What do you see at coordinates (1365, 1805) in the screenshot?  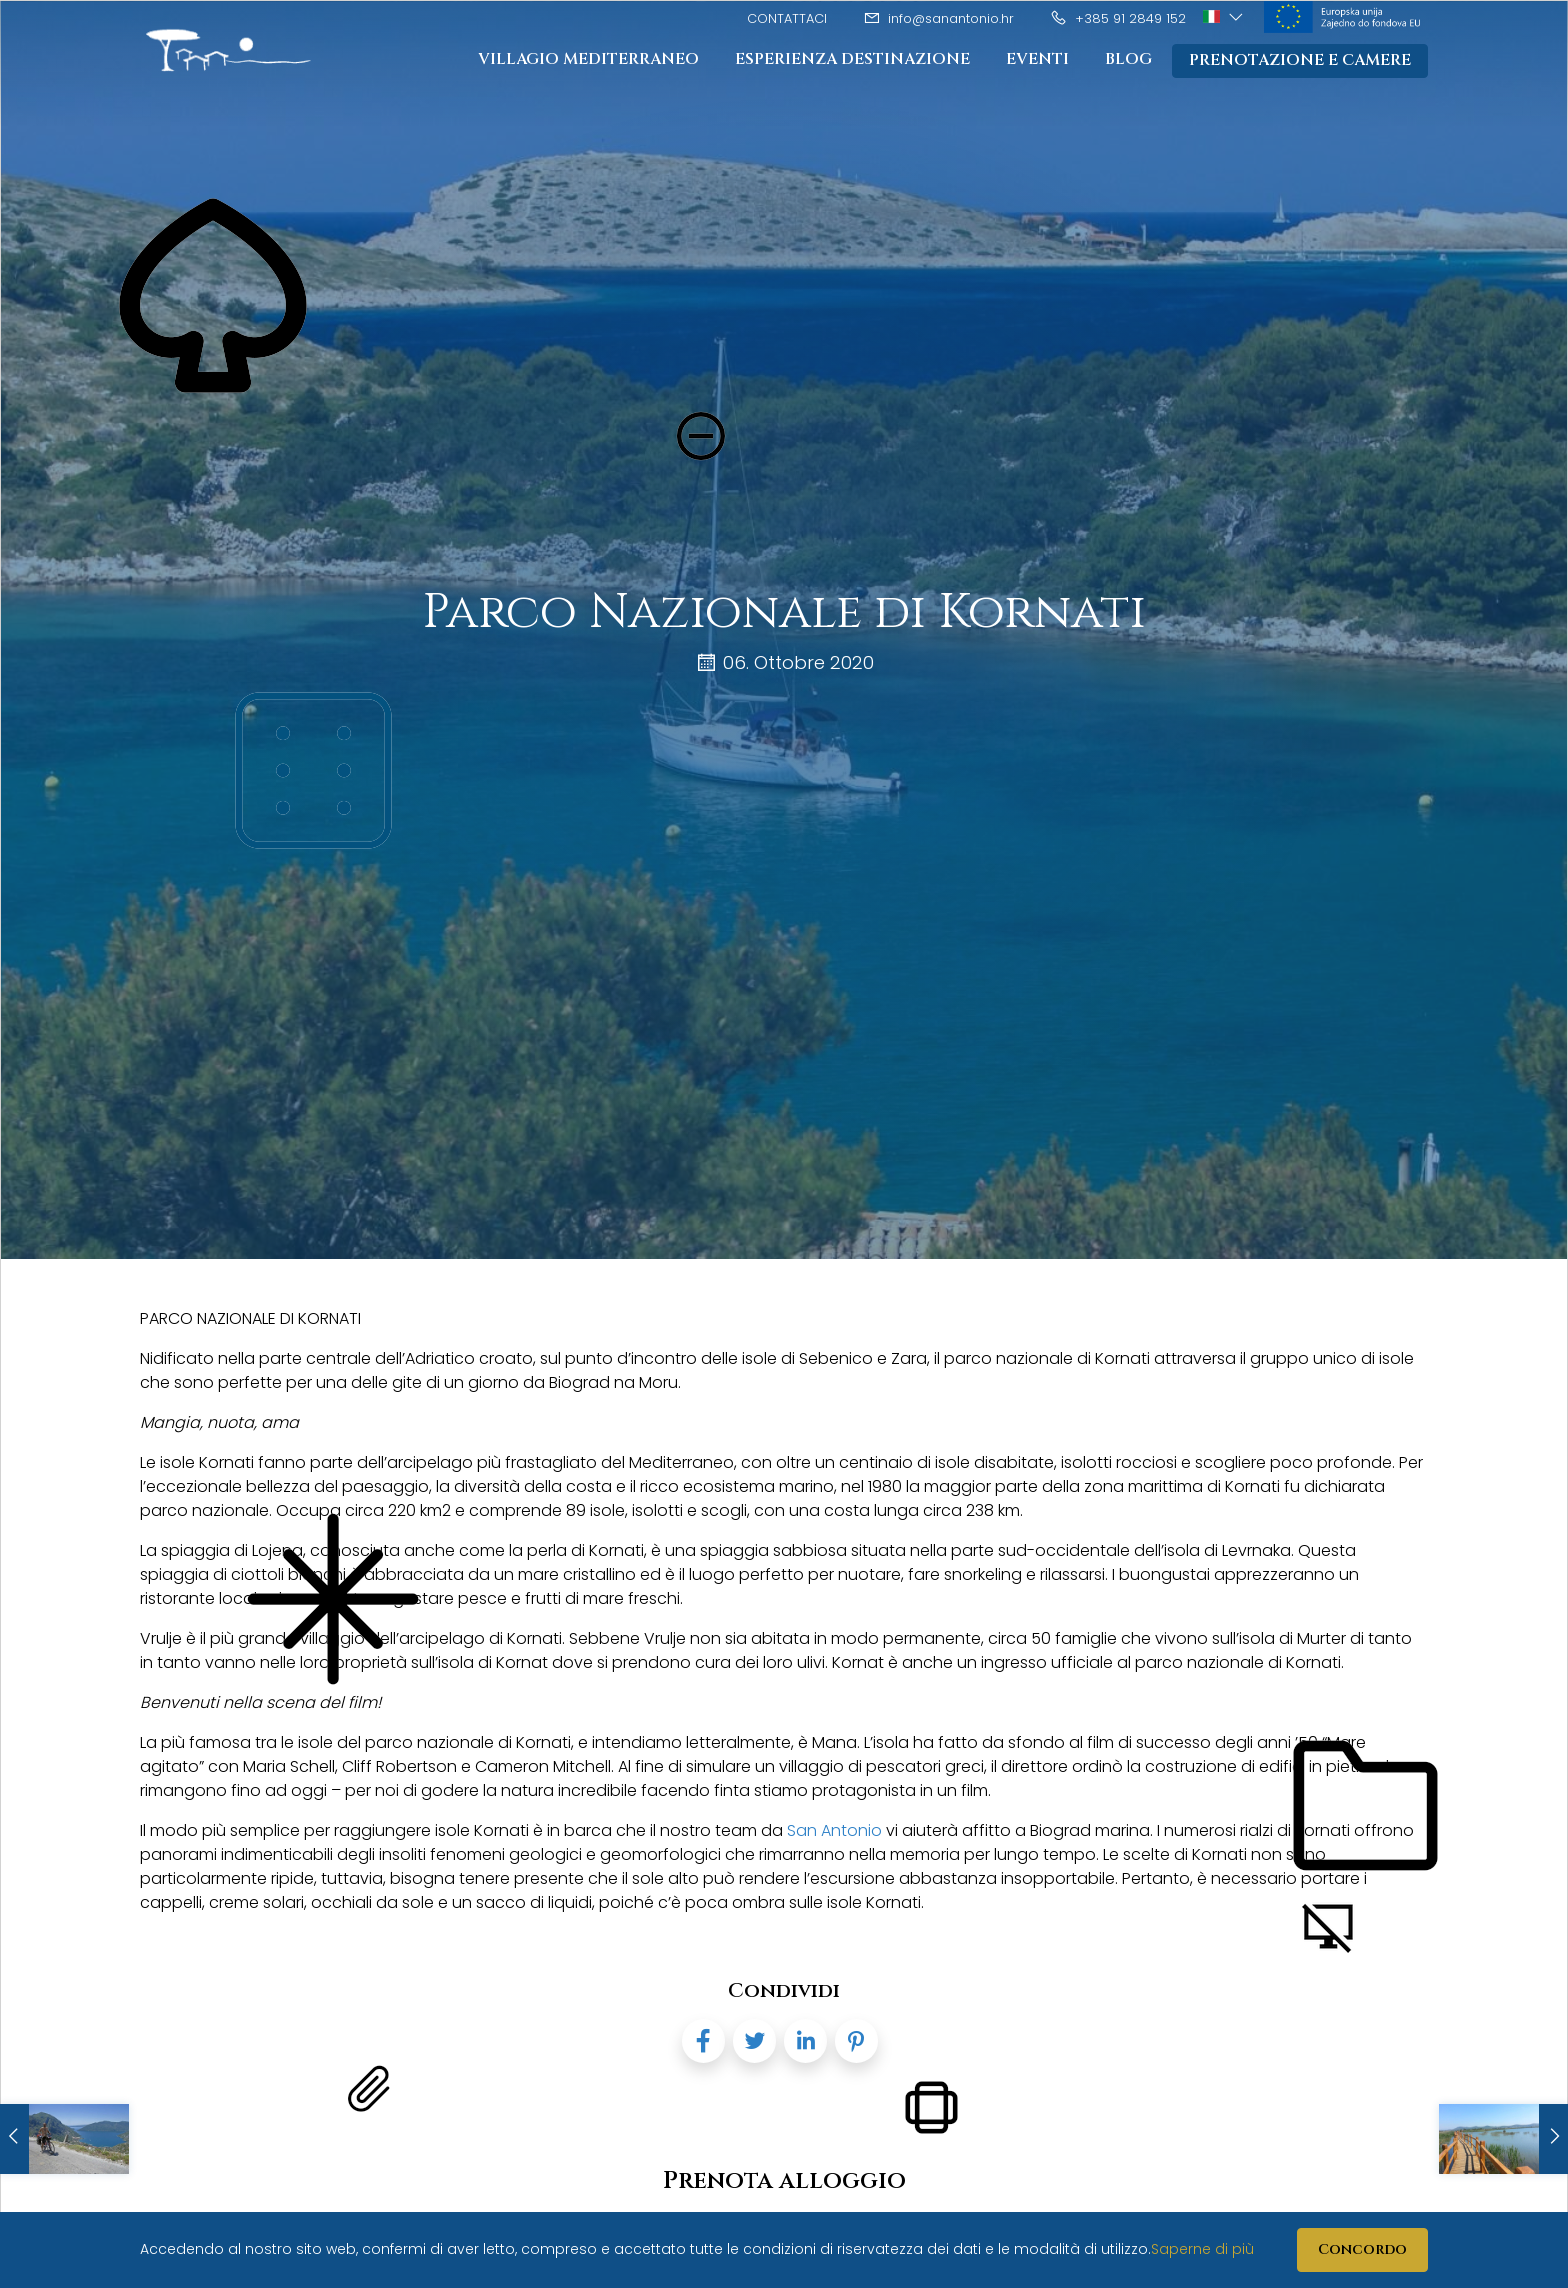 I see `open folder or directory` at bounding box center [1365, 1805].